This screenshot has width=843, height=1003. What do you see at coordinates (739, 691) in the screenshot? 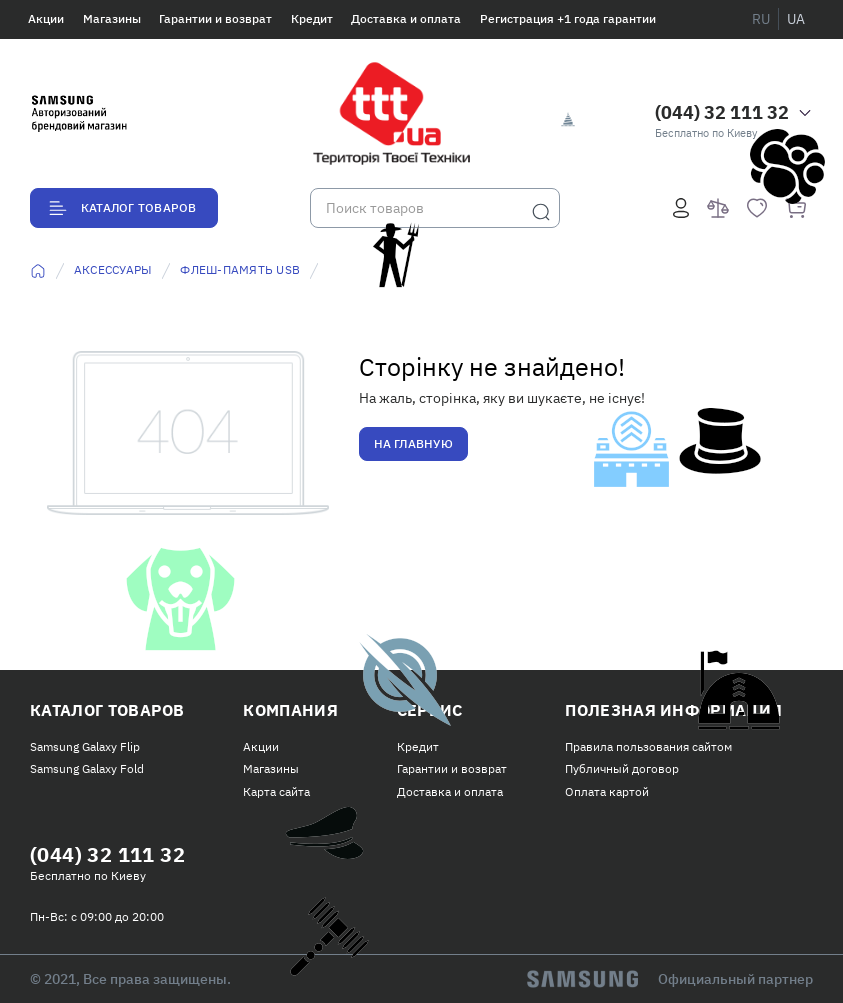
I see `access military barracks or troop housing` at bounding box center [739, 691].